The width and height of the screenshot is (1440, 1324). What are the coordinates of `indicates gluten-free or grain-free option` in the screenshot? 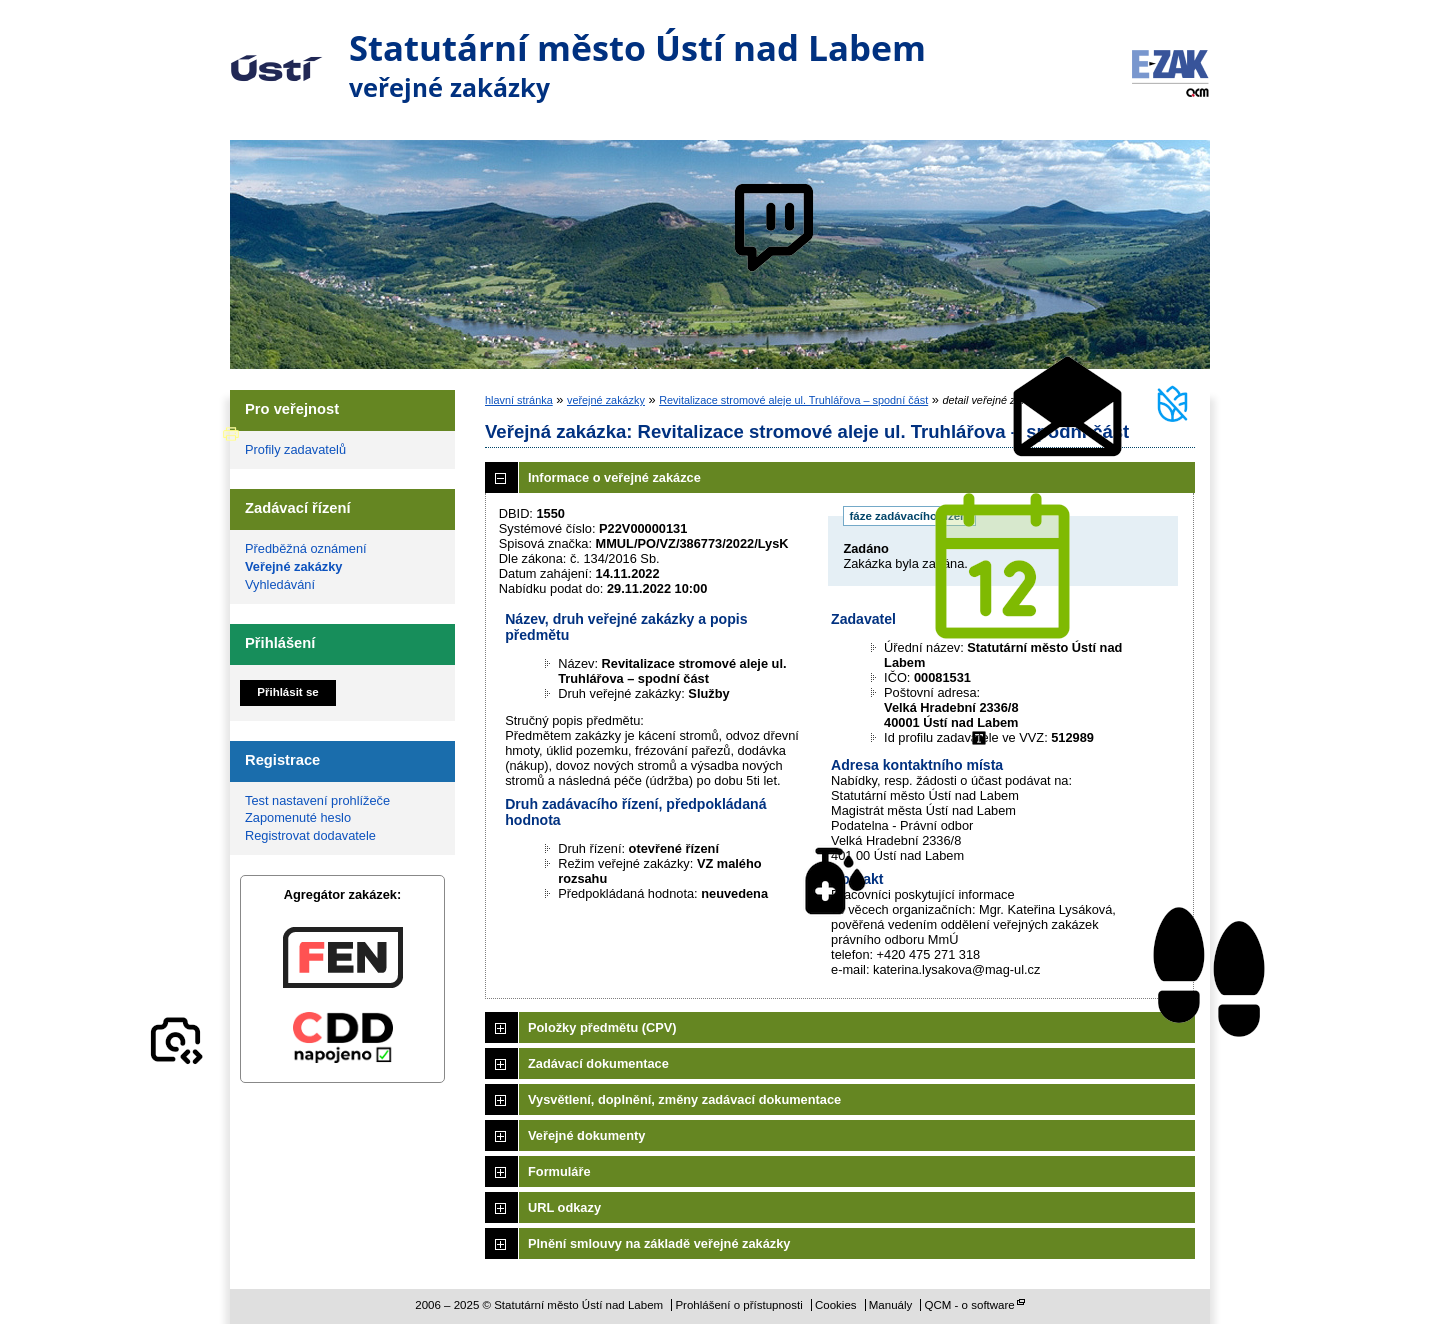 It's located at (1172, 404).